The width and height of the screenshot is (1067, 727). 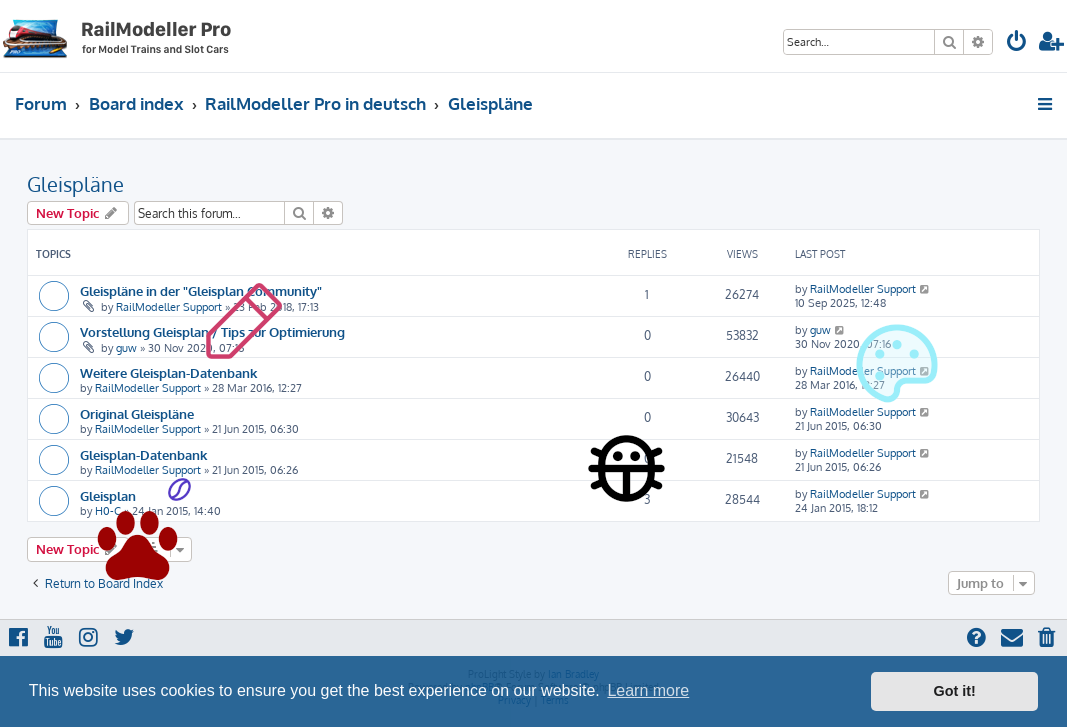 What do you see at coordinates (626, 468) in the screenshot?
I see `report a bug or issue` at bounding box center [626, 468].